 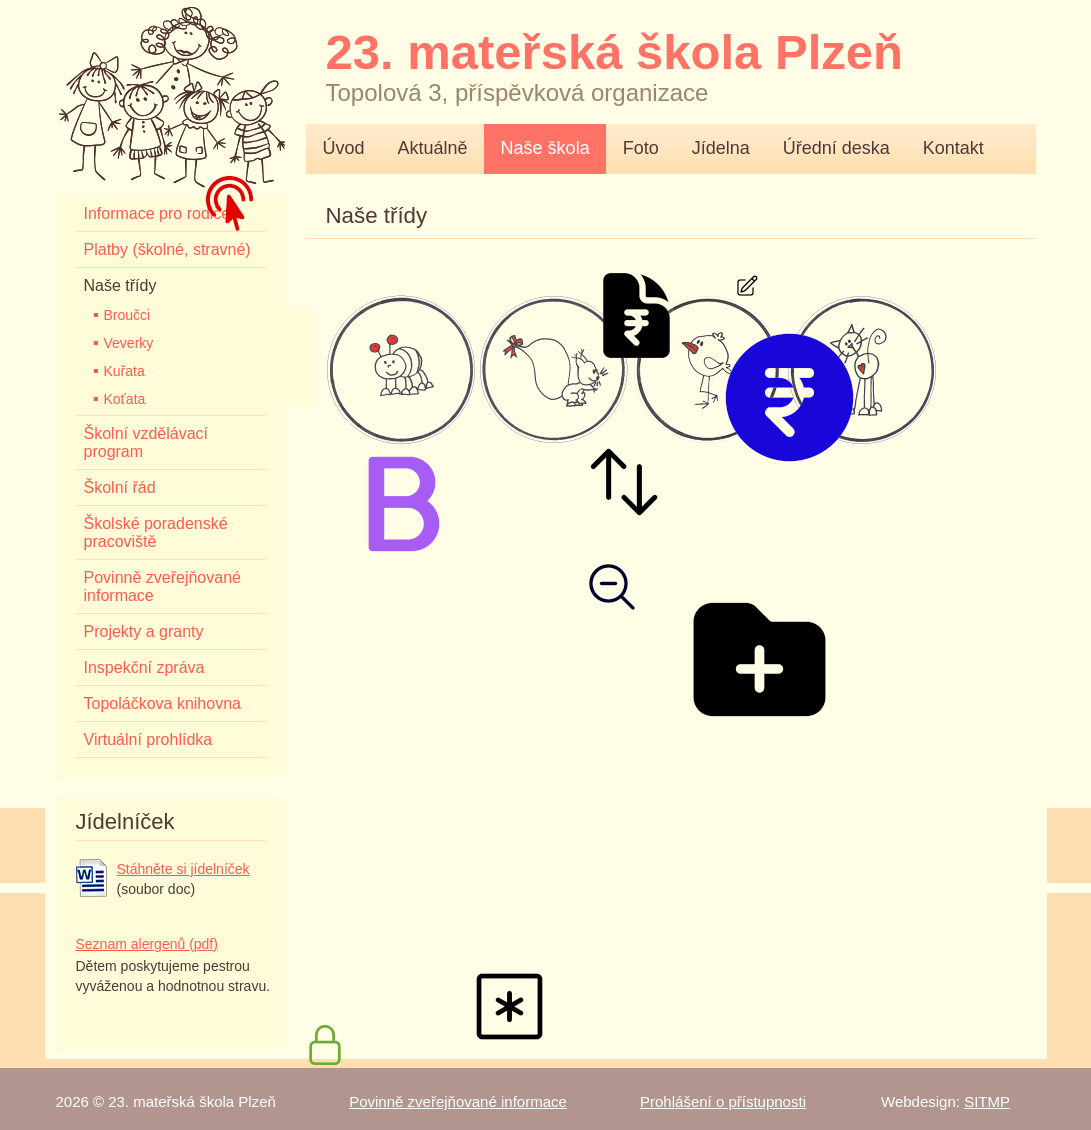 What do you see at coordinates (404, 504) in the screenshot?
I see `apply bold formatting to selected text` at bounding box center [404, 504].